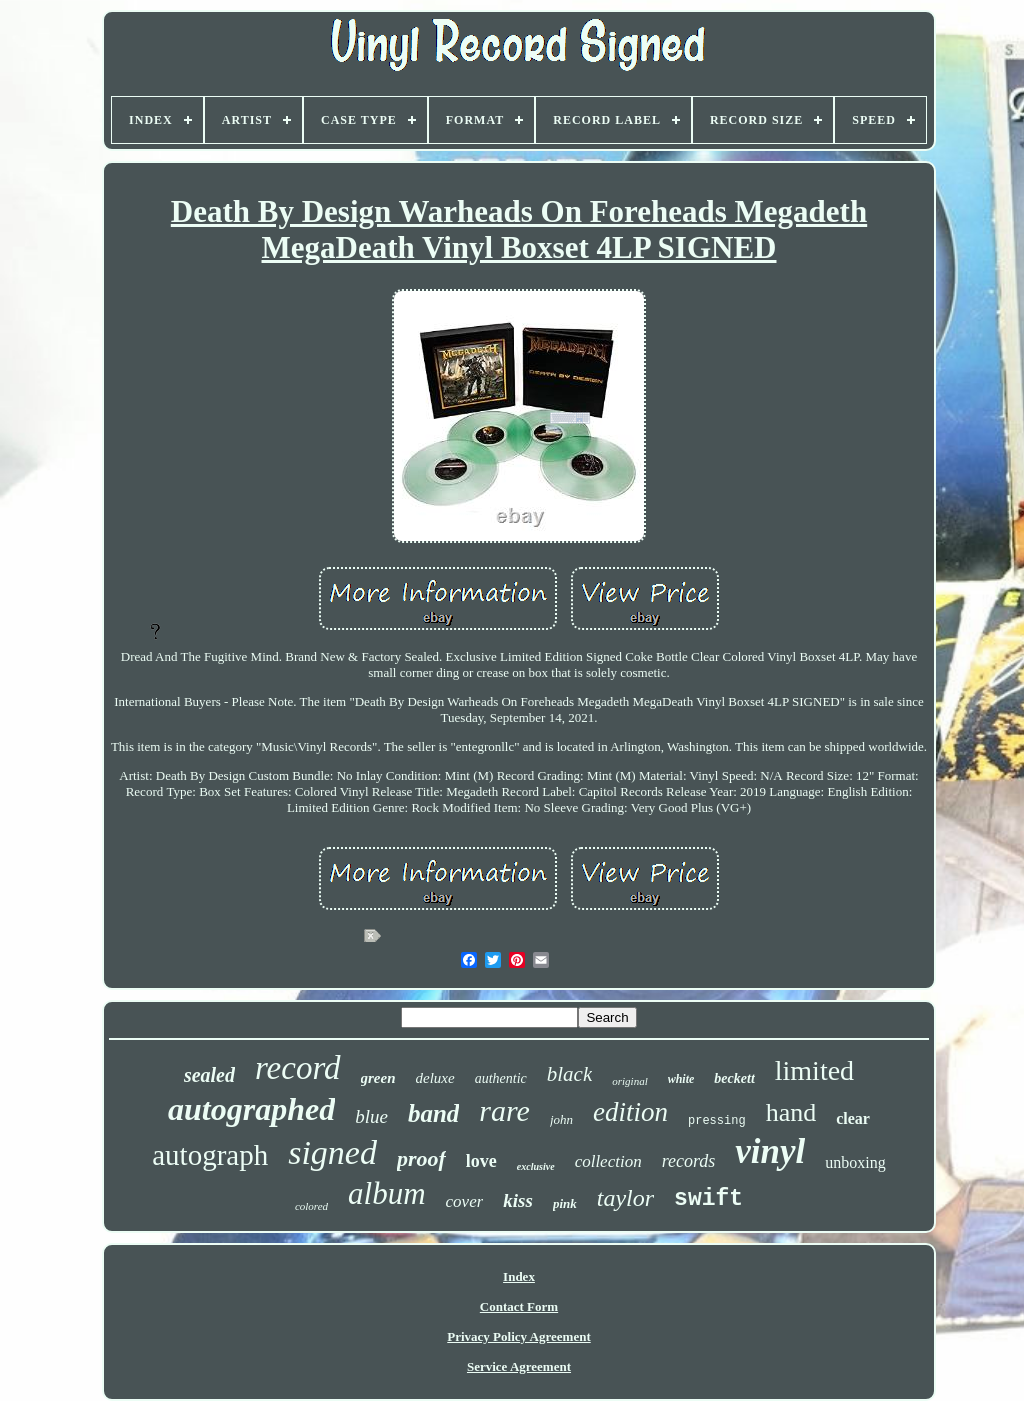 The width and height of the screenshot is (1024, 1401). I want to click on connect a bluetooth keyboard, so click(570, 418).